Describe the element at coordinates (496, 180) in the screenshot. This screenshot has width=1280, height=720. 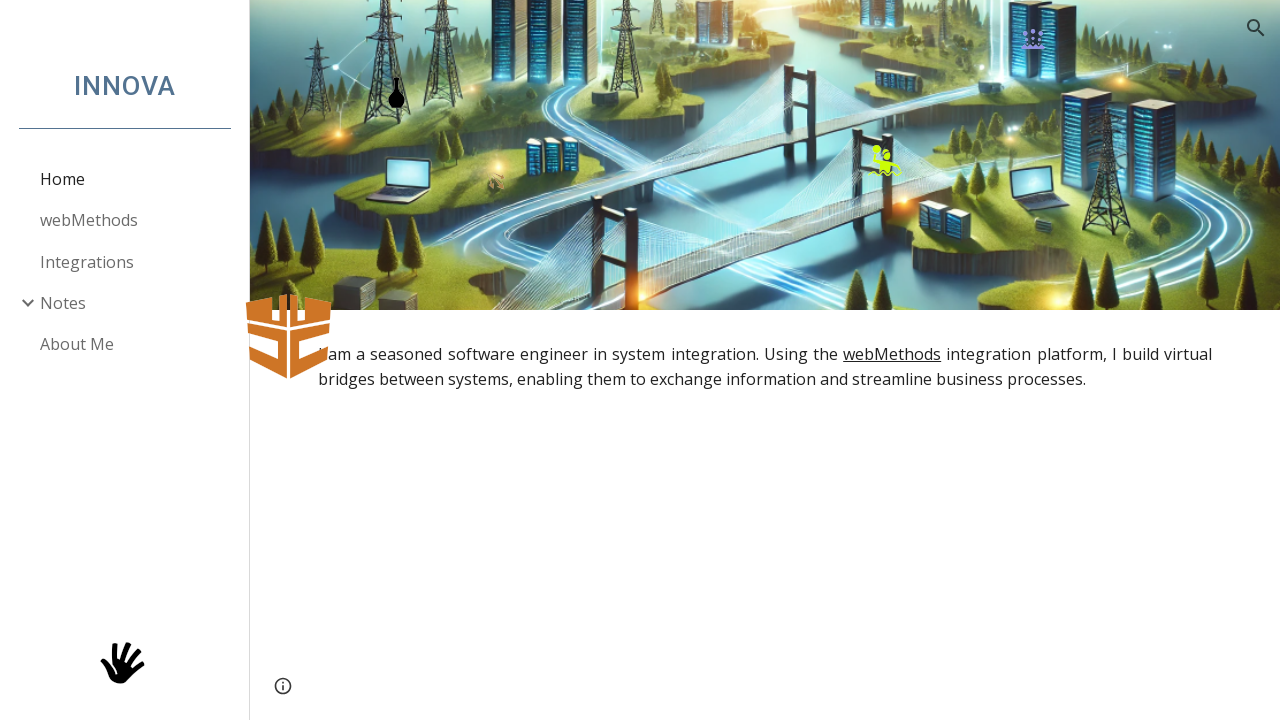
I see `indicates an attack or strike action` at that location.